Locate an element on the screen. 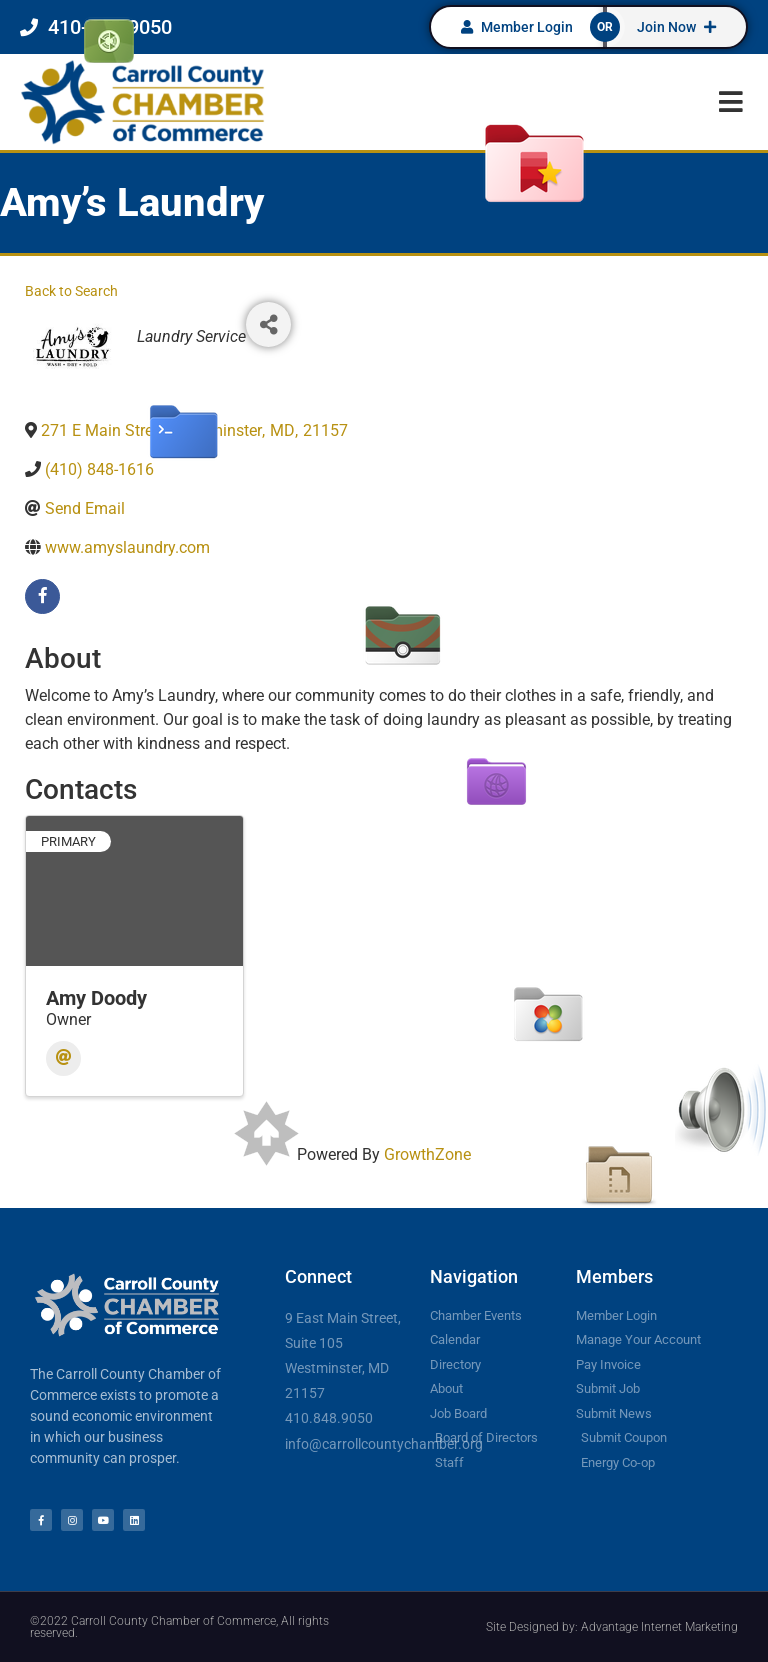 This screenshot has height=1662, width=768. open your bookmarked files folder is located at coordinates (534, 166).